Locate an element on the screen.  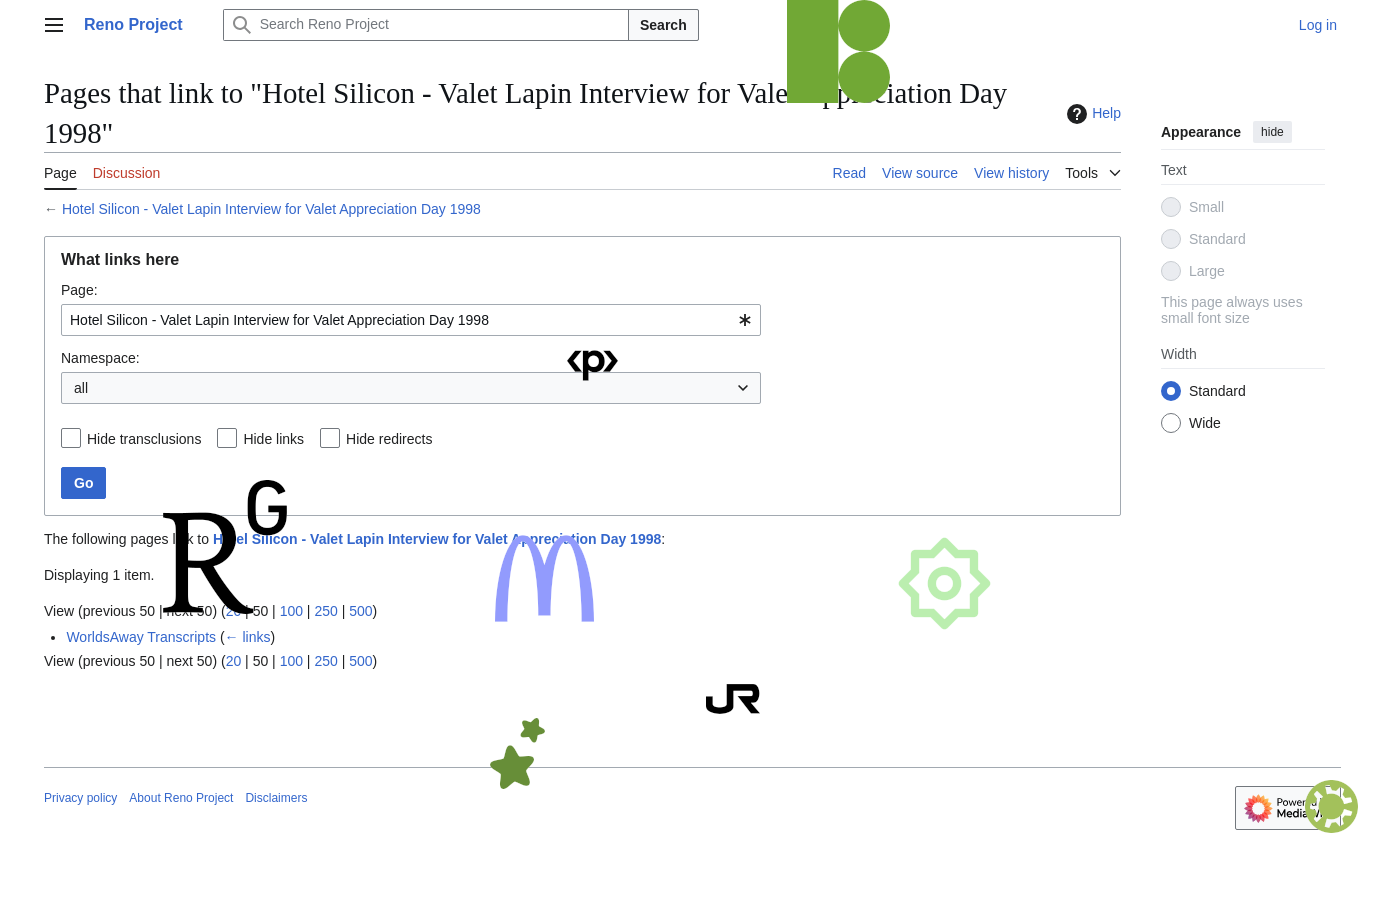
kubuntu linux distribution logo is located at coordinates (1331, 806).